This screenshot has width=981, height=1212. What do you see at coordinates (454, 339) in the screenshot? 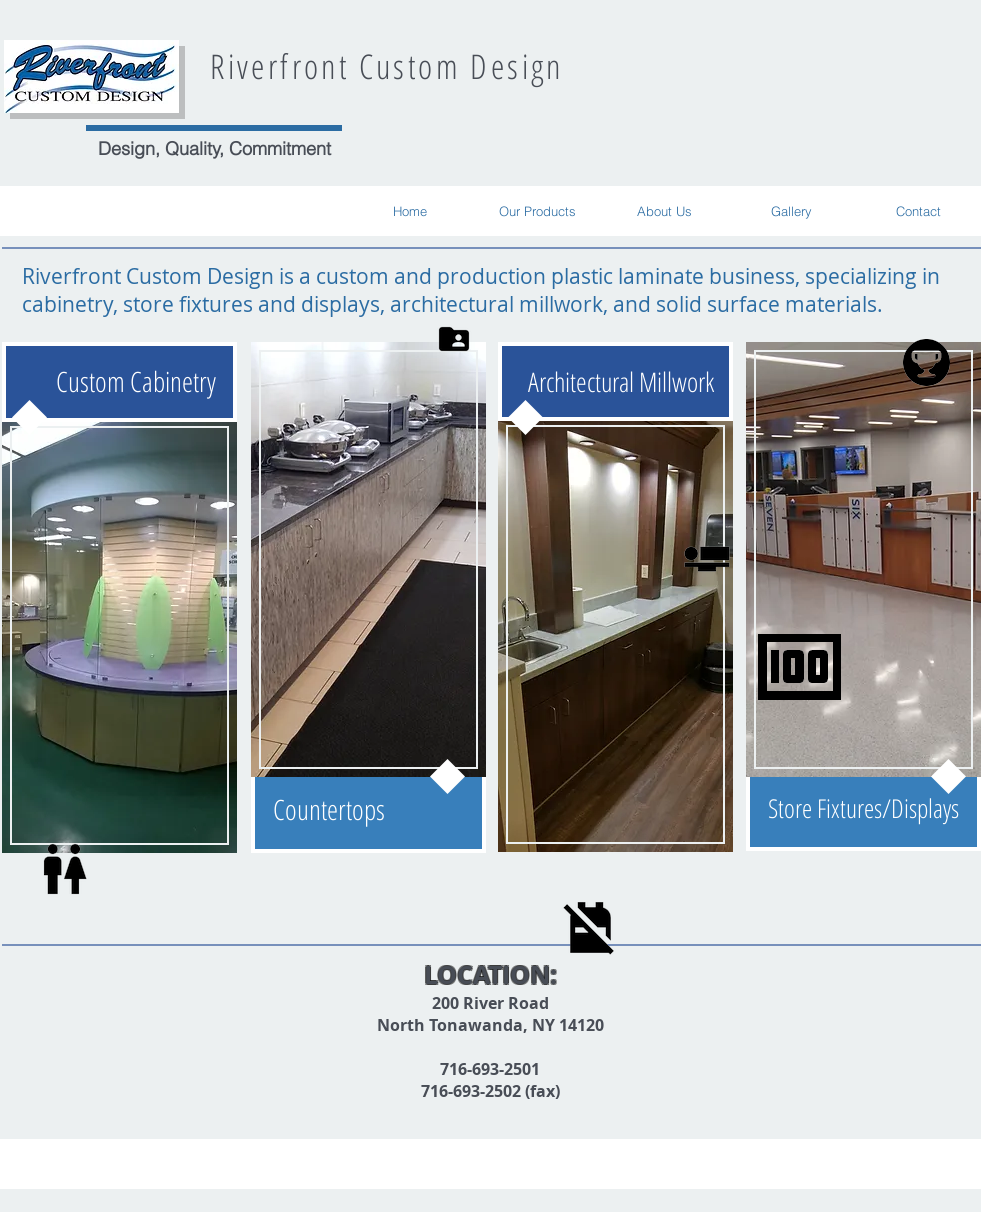
I see `open a shared folder` at bounding box center [454, 339].